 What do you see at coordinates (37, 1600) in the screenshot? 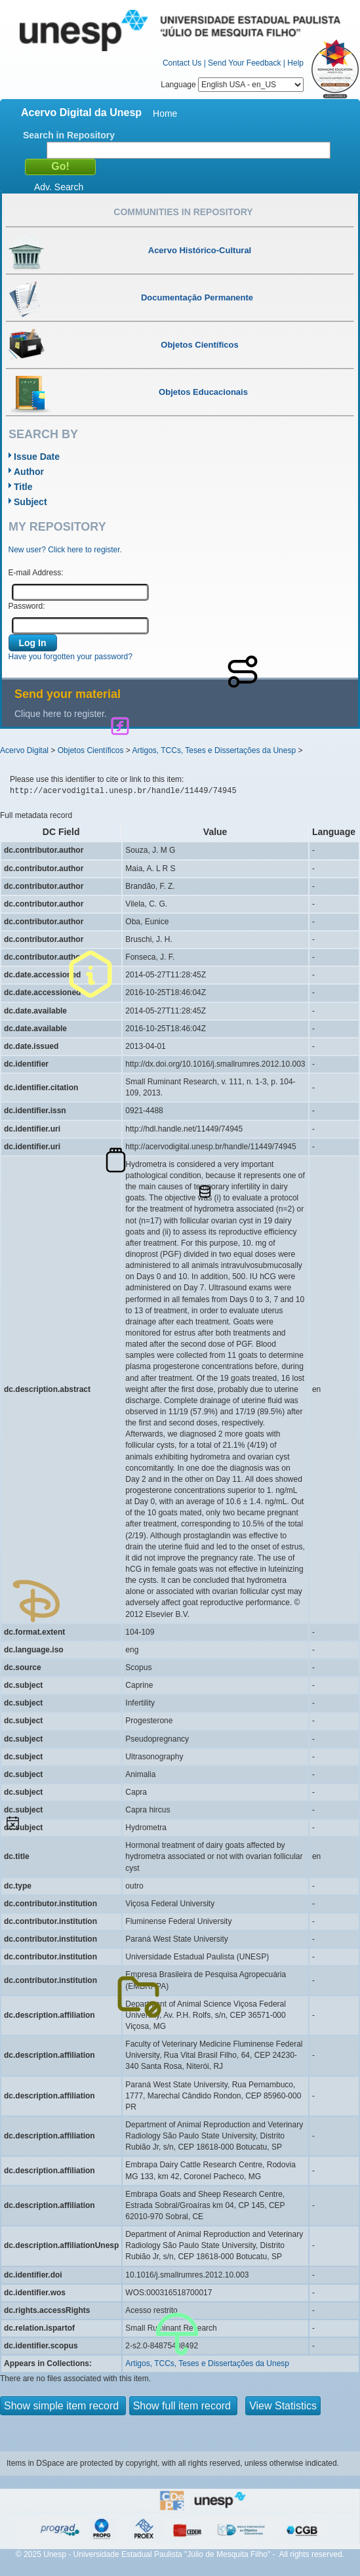
I see `access disney+ streaming service` at bounding box center [37, 1600].